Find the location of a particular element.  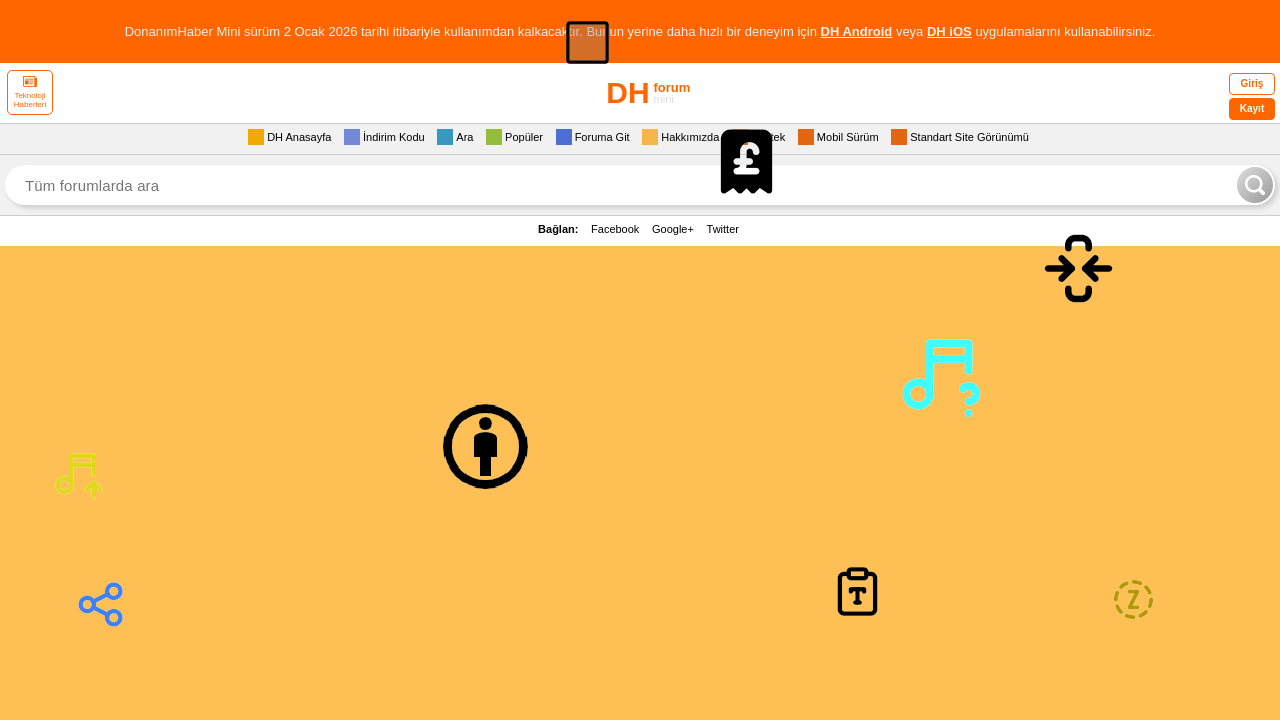

stop media playback is located at coordinates (587, 42).